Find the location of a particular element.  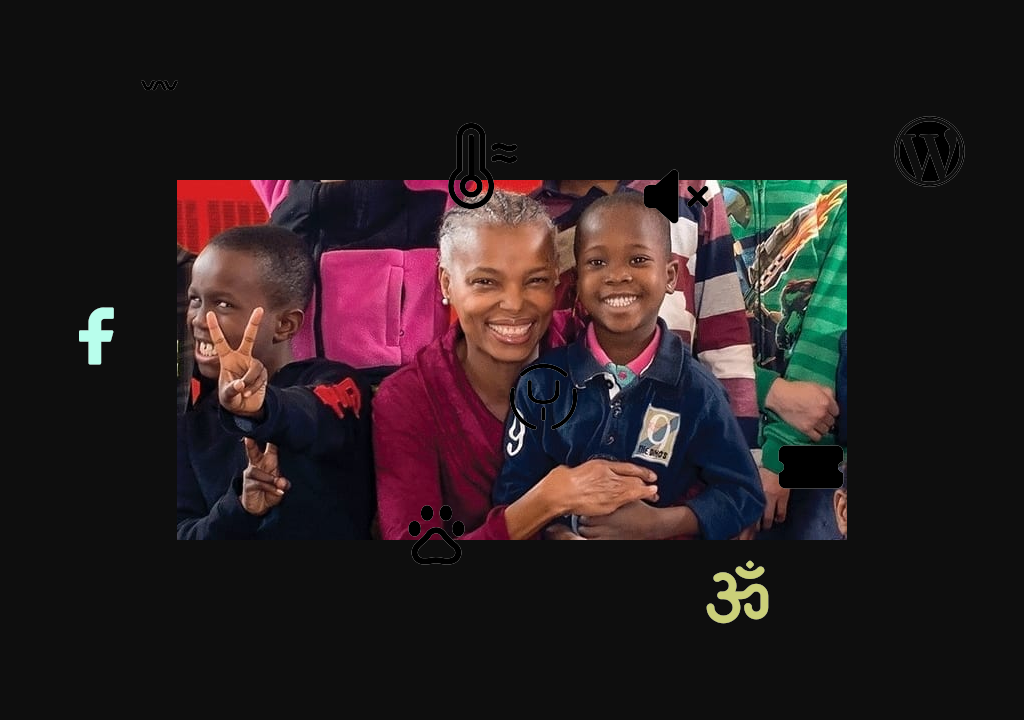

wordpress logo is located at coordinates (929, 151).